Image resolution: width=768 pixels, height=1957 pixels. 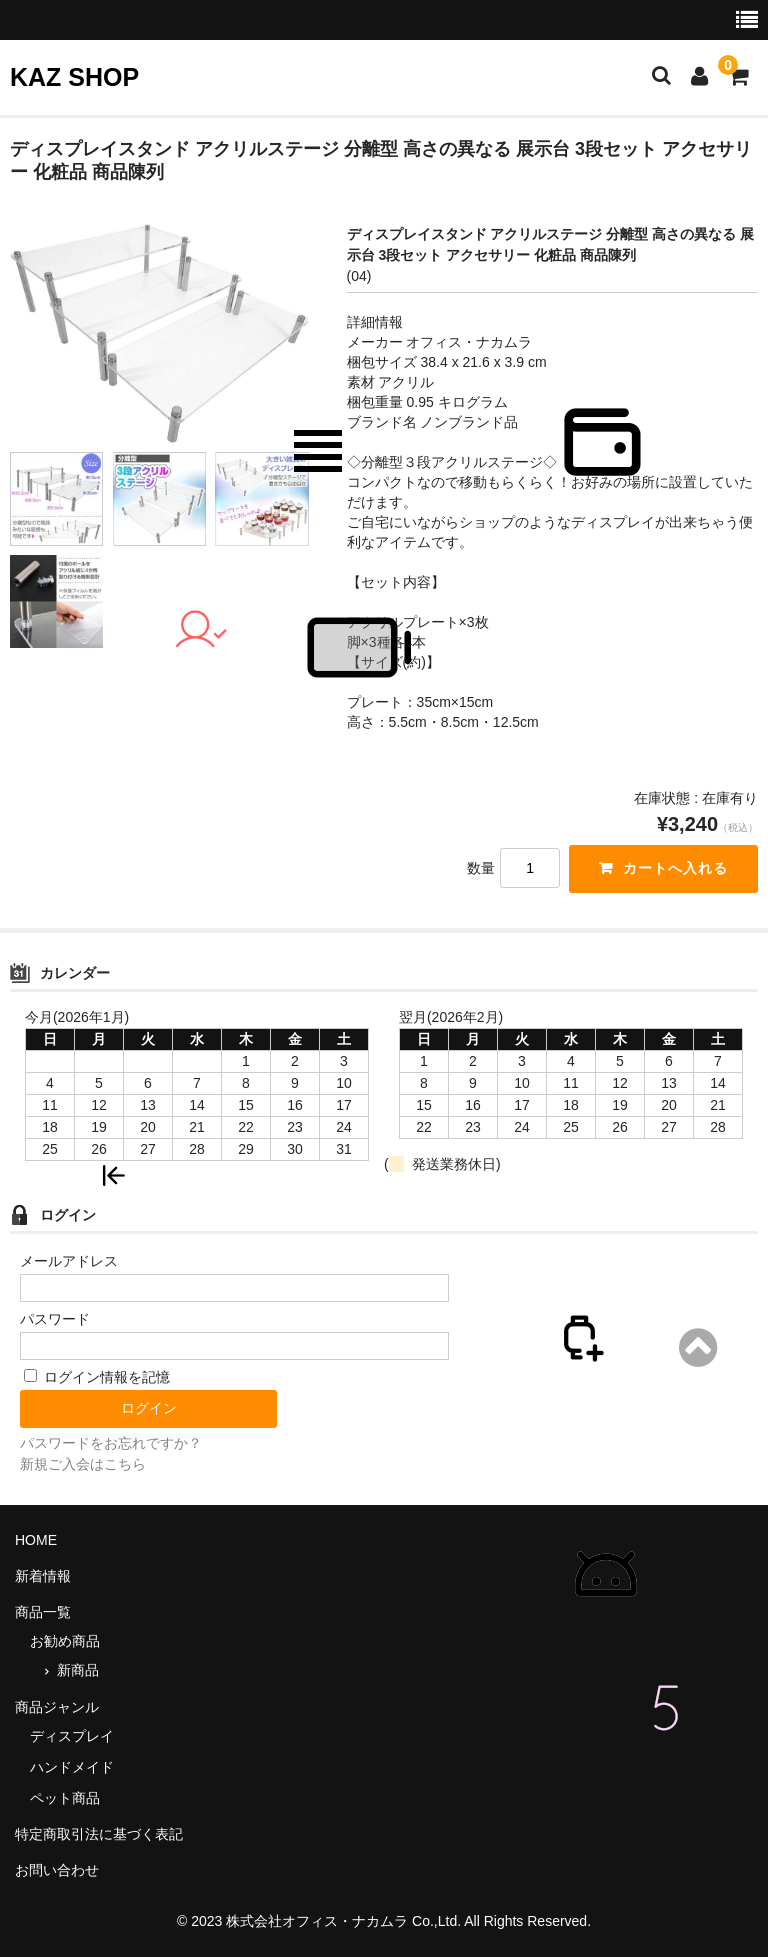 I want to click on verify or approve a user account, so click(x=199, y=630).